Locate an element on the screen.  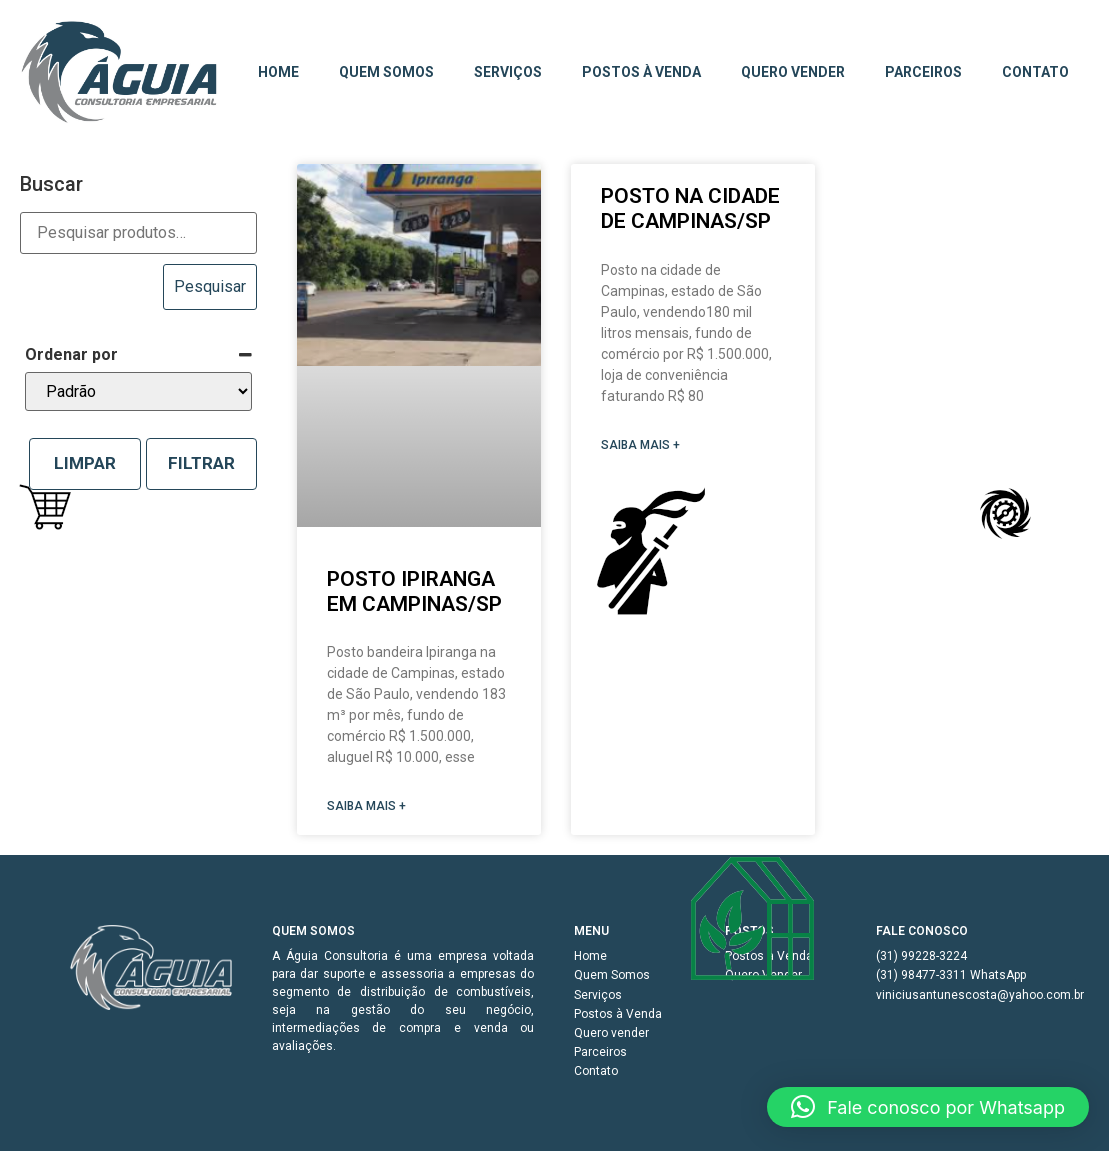
select ninja character class is located at coordinates (651, 551).